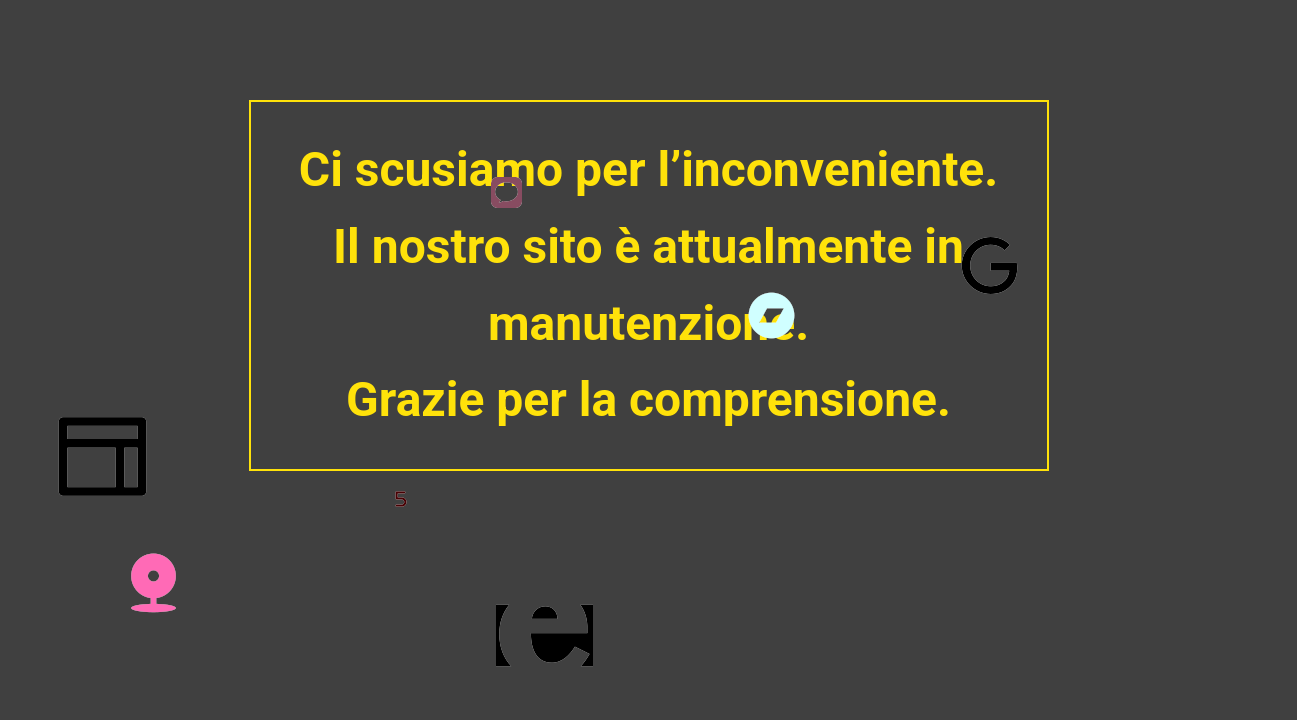 This screenshot has width=1297, height=720. Describe the element at coordinates (102, 456) in the screenshot. I see `switch to two-column layout with header` at that location.